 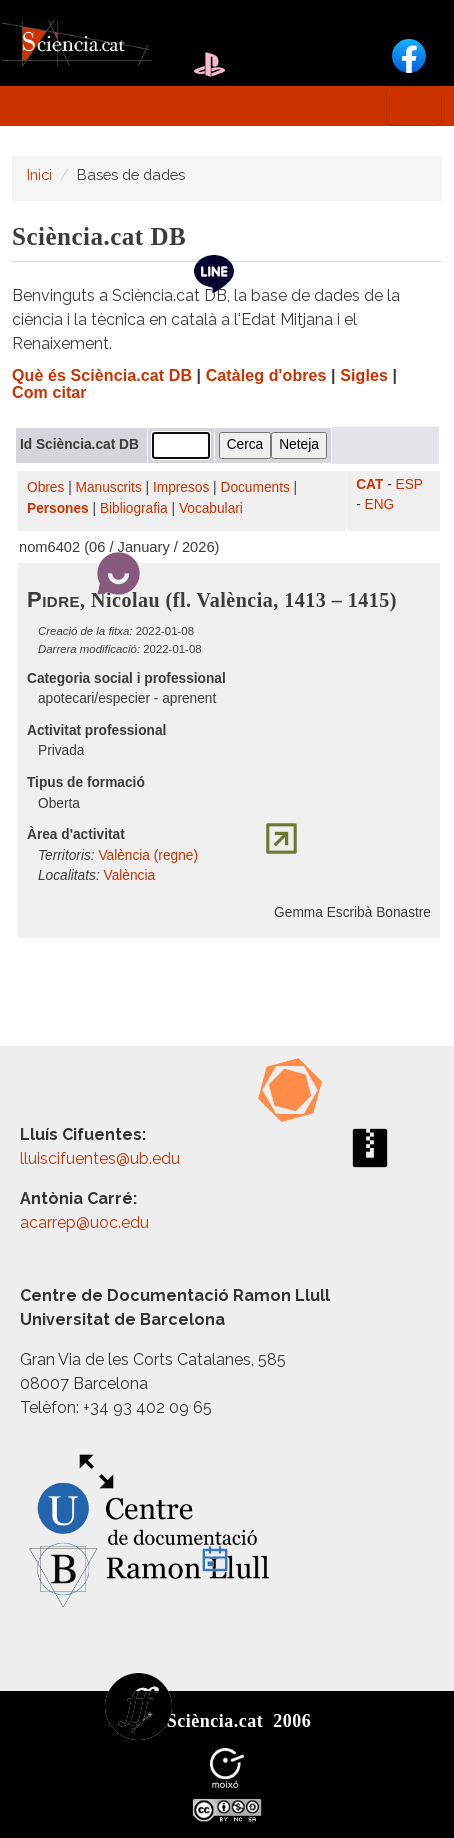 I want to click on open FontForge font editor application, so click(x=138, y=1706).